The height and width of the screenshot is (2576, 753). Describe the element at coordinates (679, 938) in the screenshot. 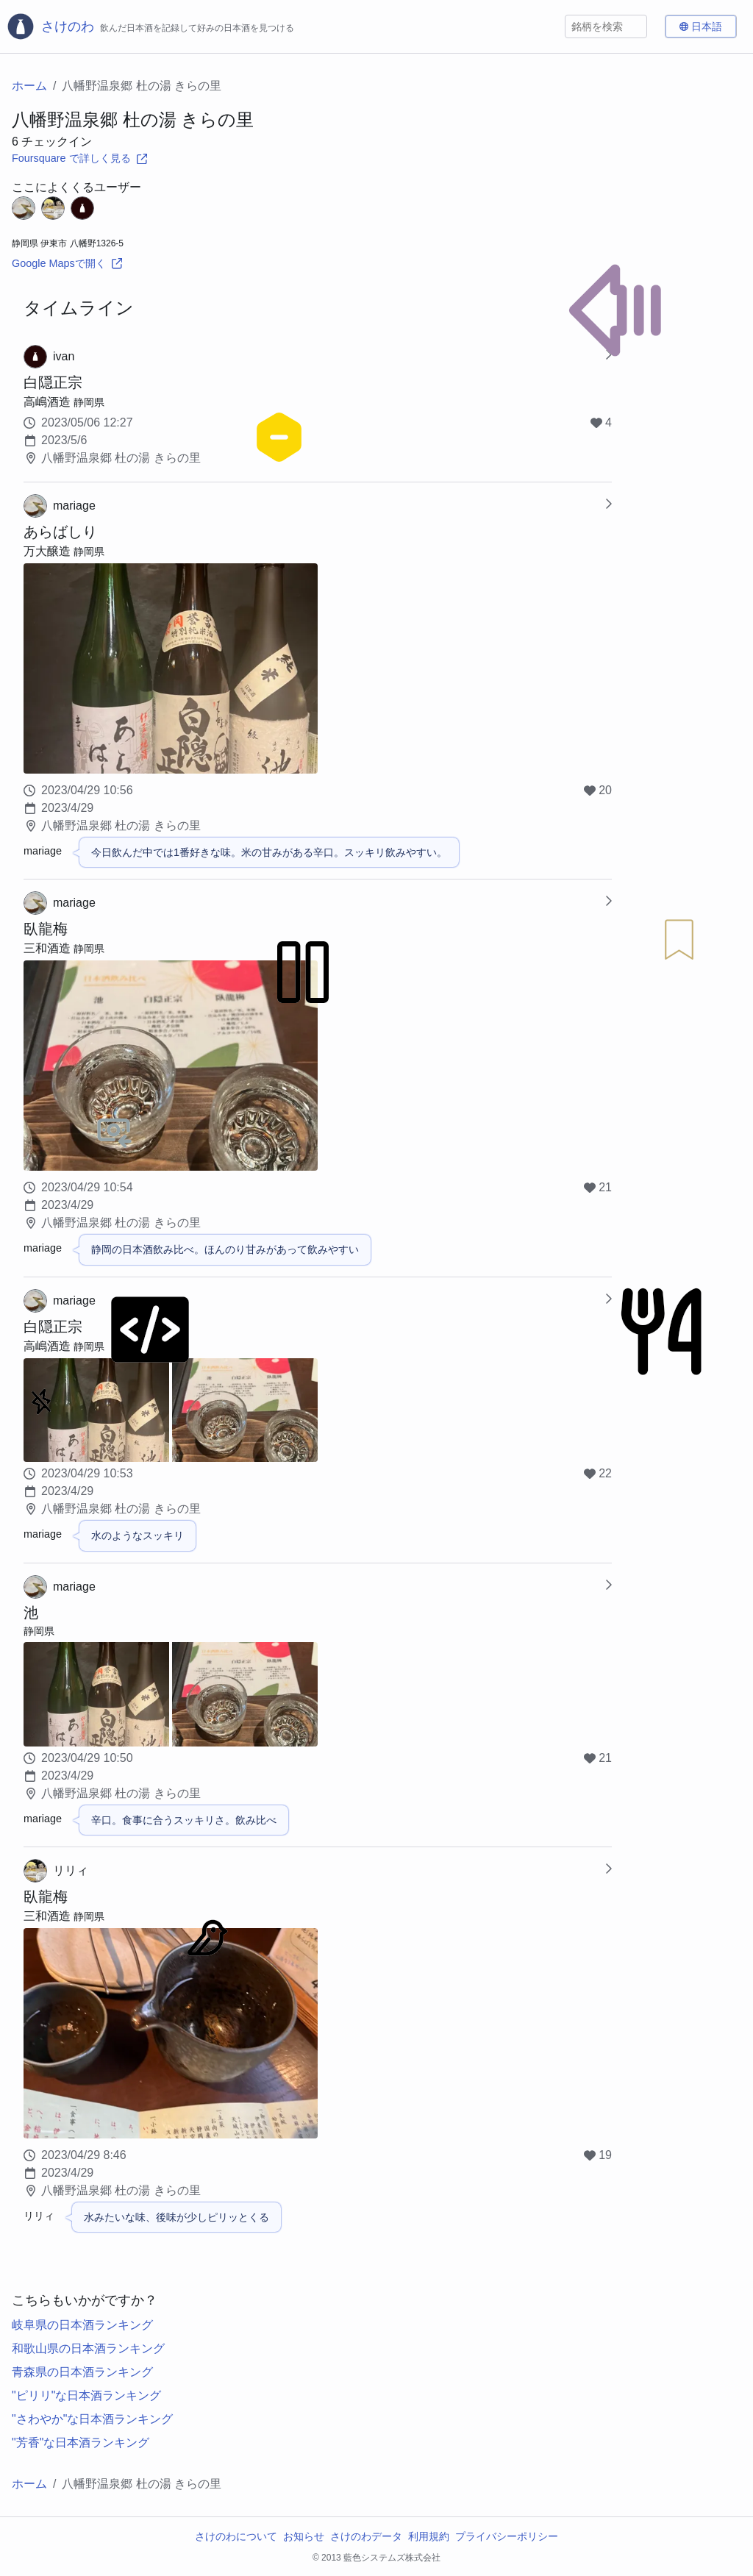

I see `save this item to bookmarks` at that location.